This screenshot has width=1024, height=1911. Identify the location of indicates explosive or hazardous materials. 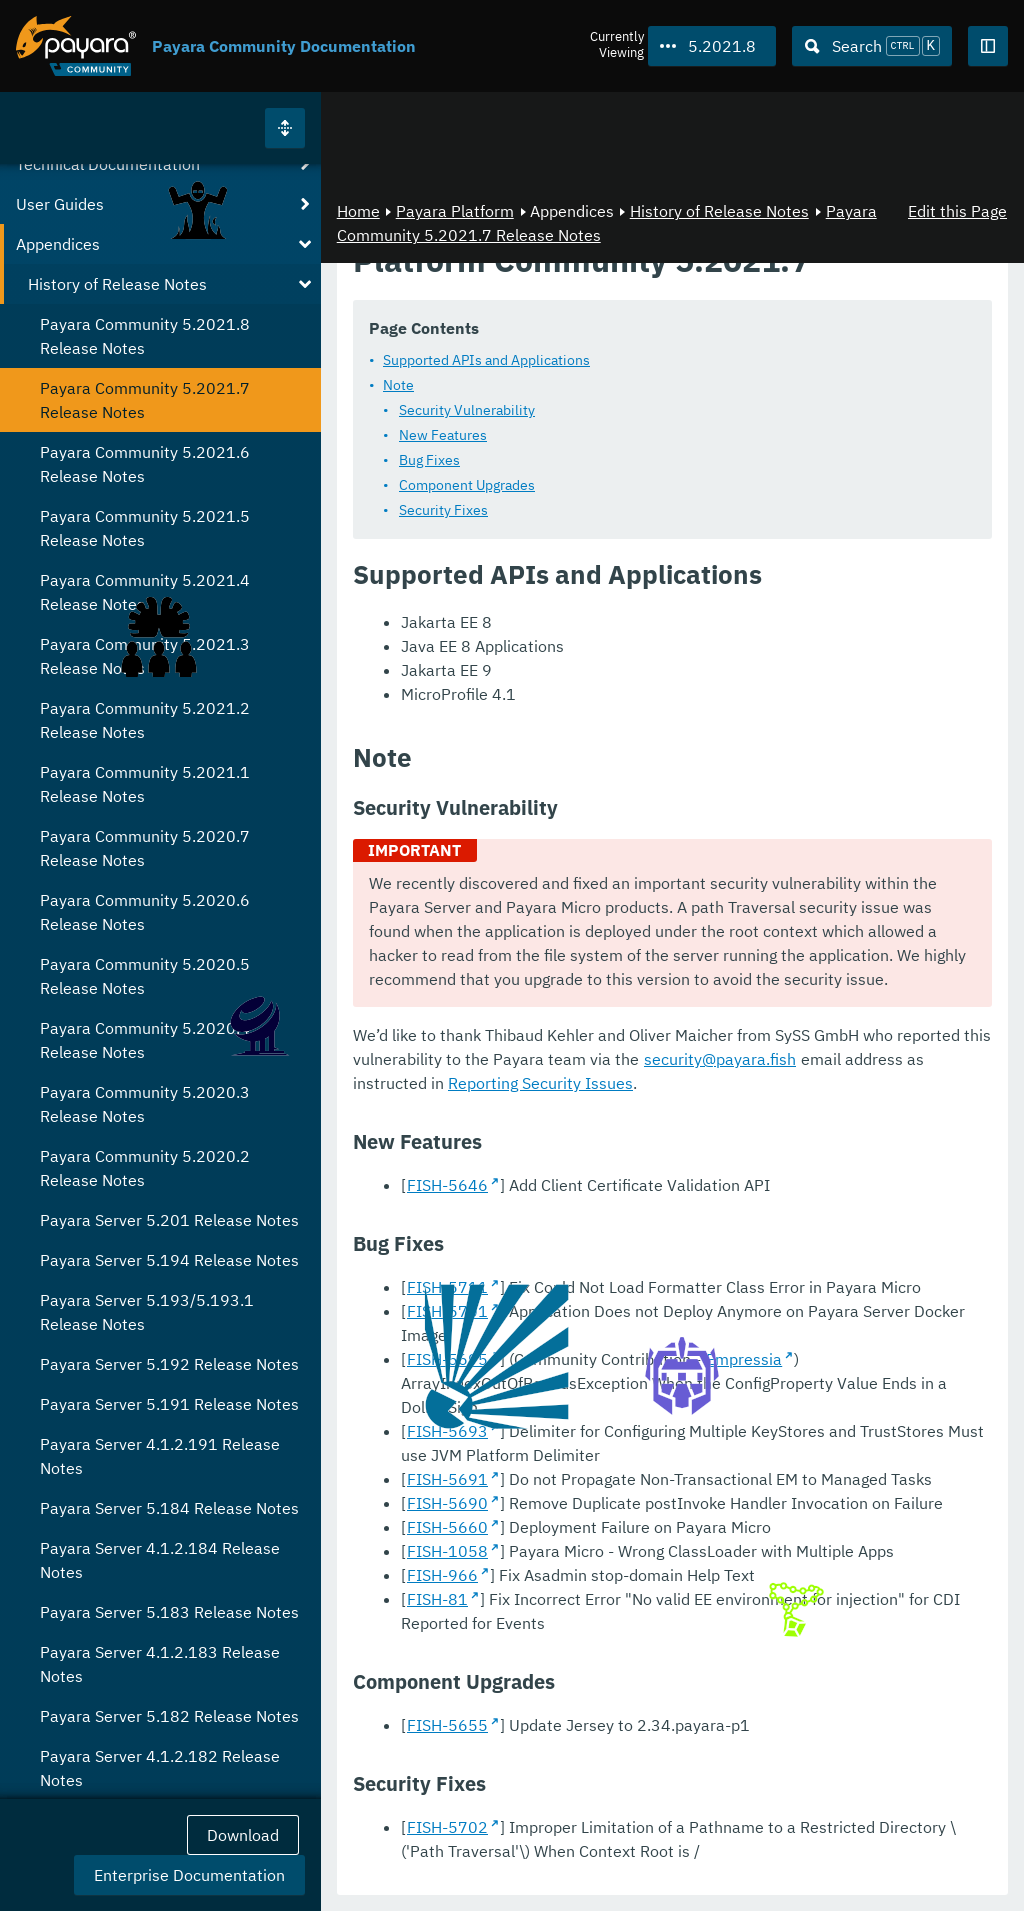
(496, 1357).